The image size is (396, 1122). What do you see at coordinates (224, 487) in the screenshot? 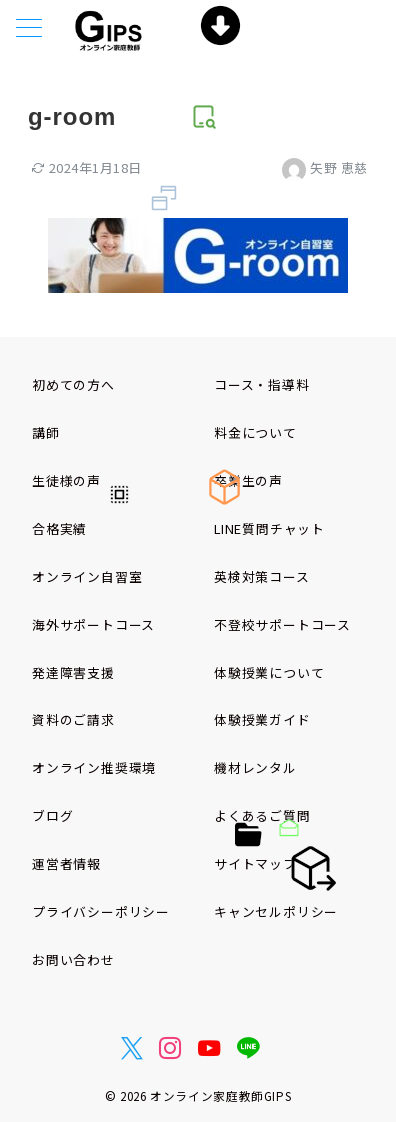
I see `indicates a method or function in code` at bounding box center [224, 487].